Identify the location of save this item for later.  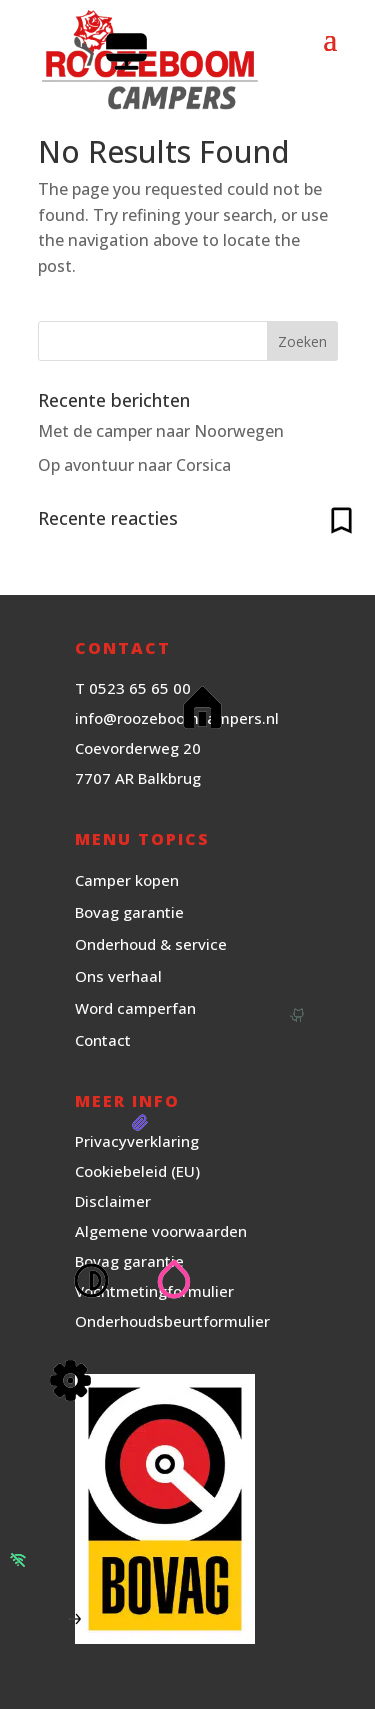
(341, 520).